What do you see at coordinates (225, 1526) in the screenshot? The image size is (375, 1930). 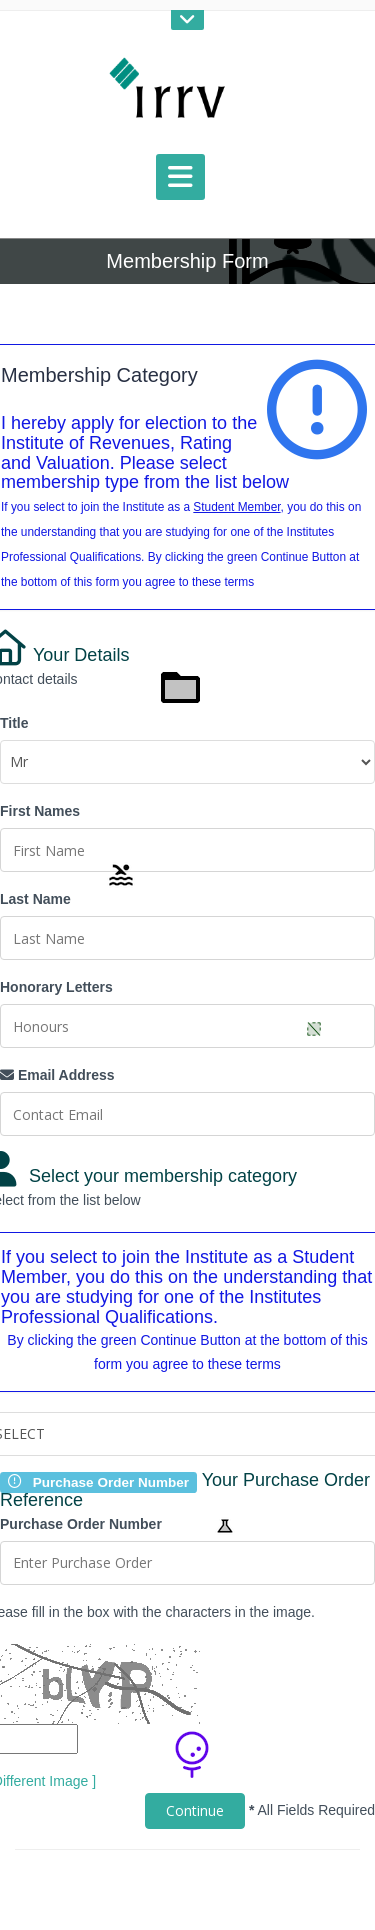 I see `access science or laboratory features` at bounding box center [225, 1526].